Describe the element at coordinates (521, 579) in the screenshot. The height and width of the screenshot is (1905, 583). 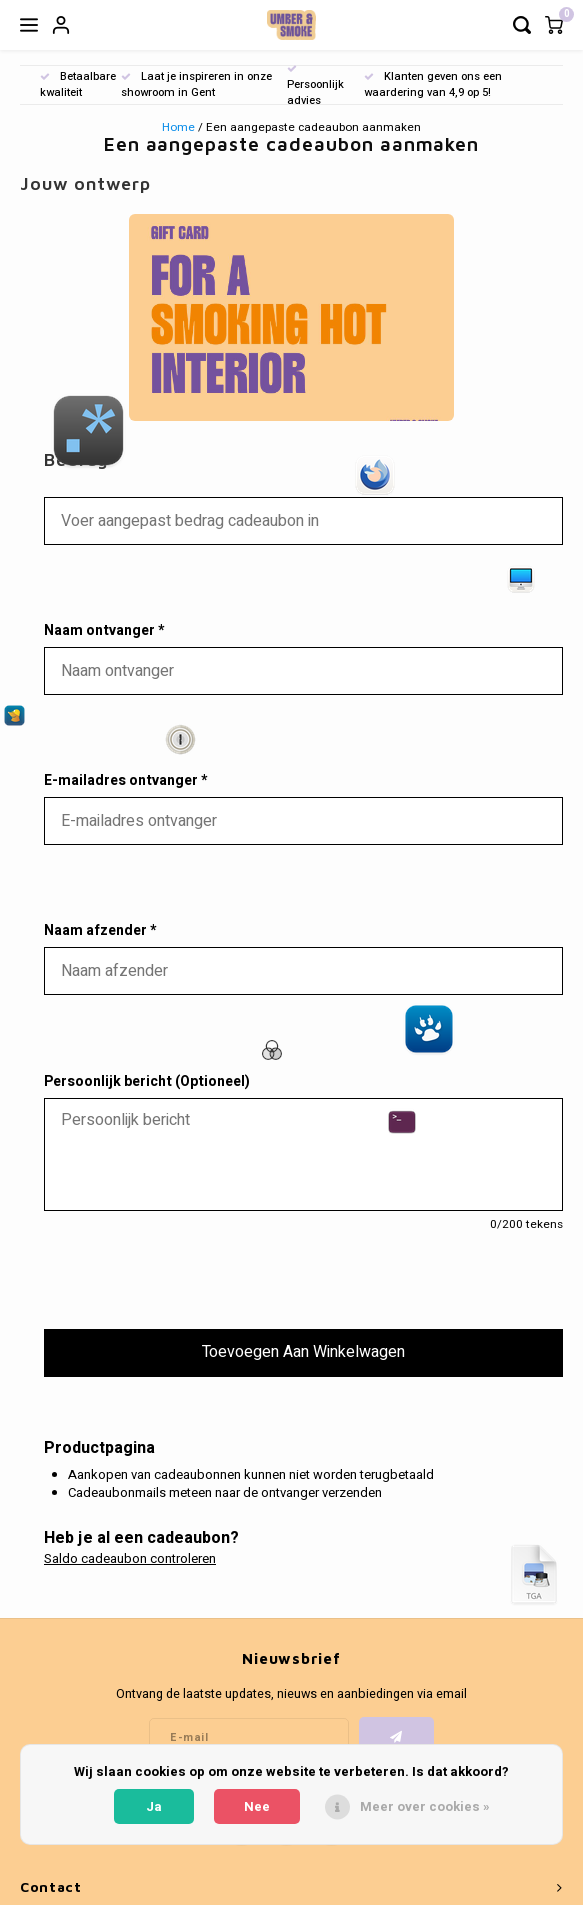
I see `open variety wallpaper changer app` at that location.